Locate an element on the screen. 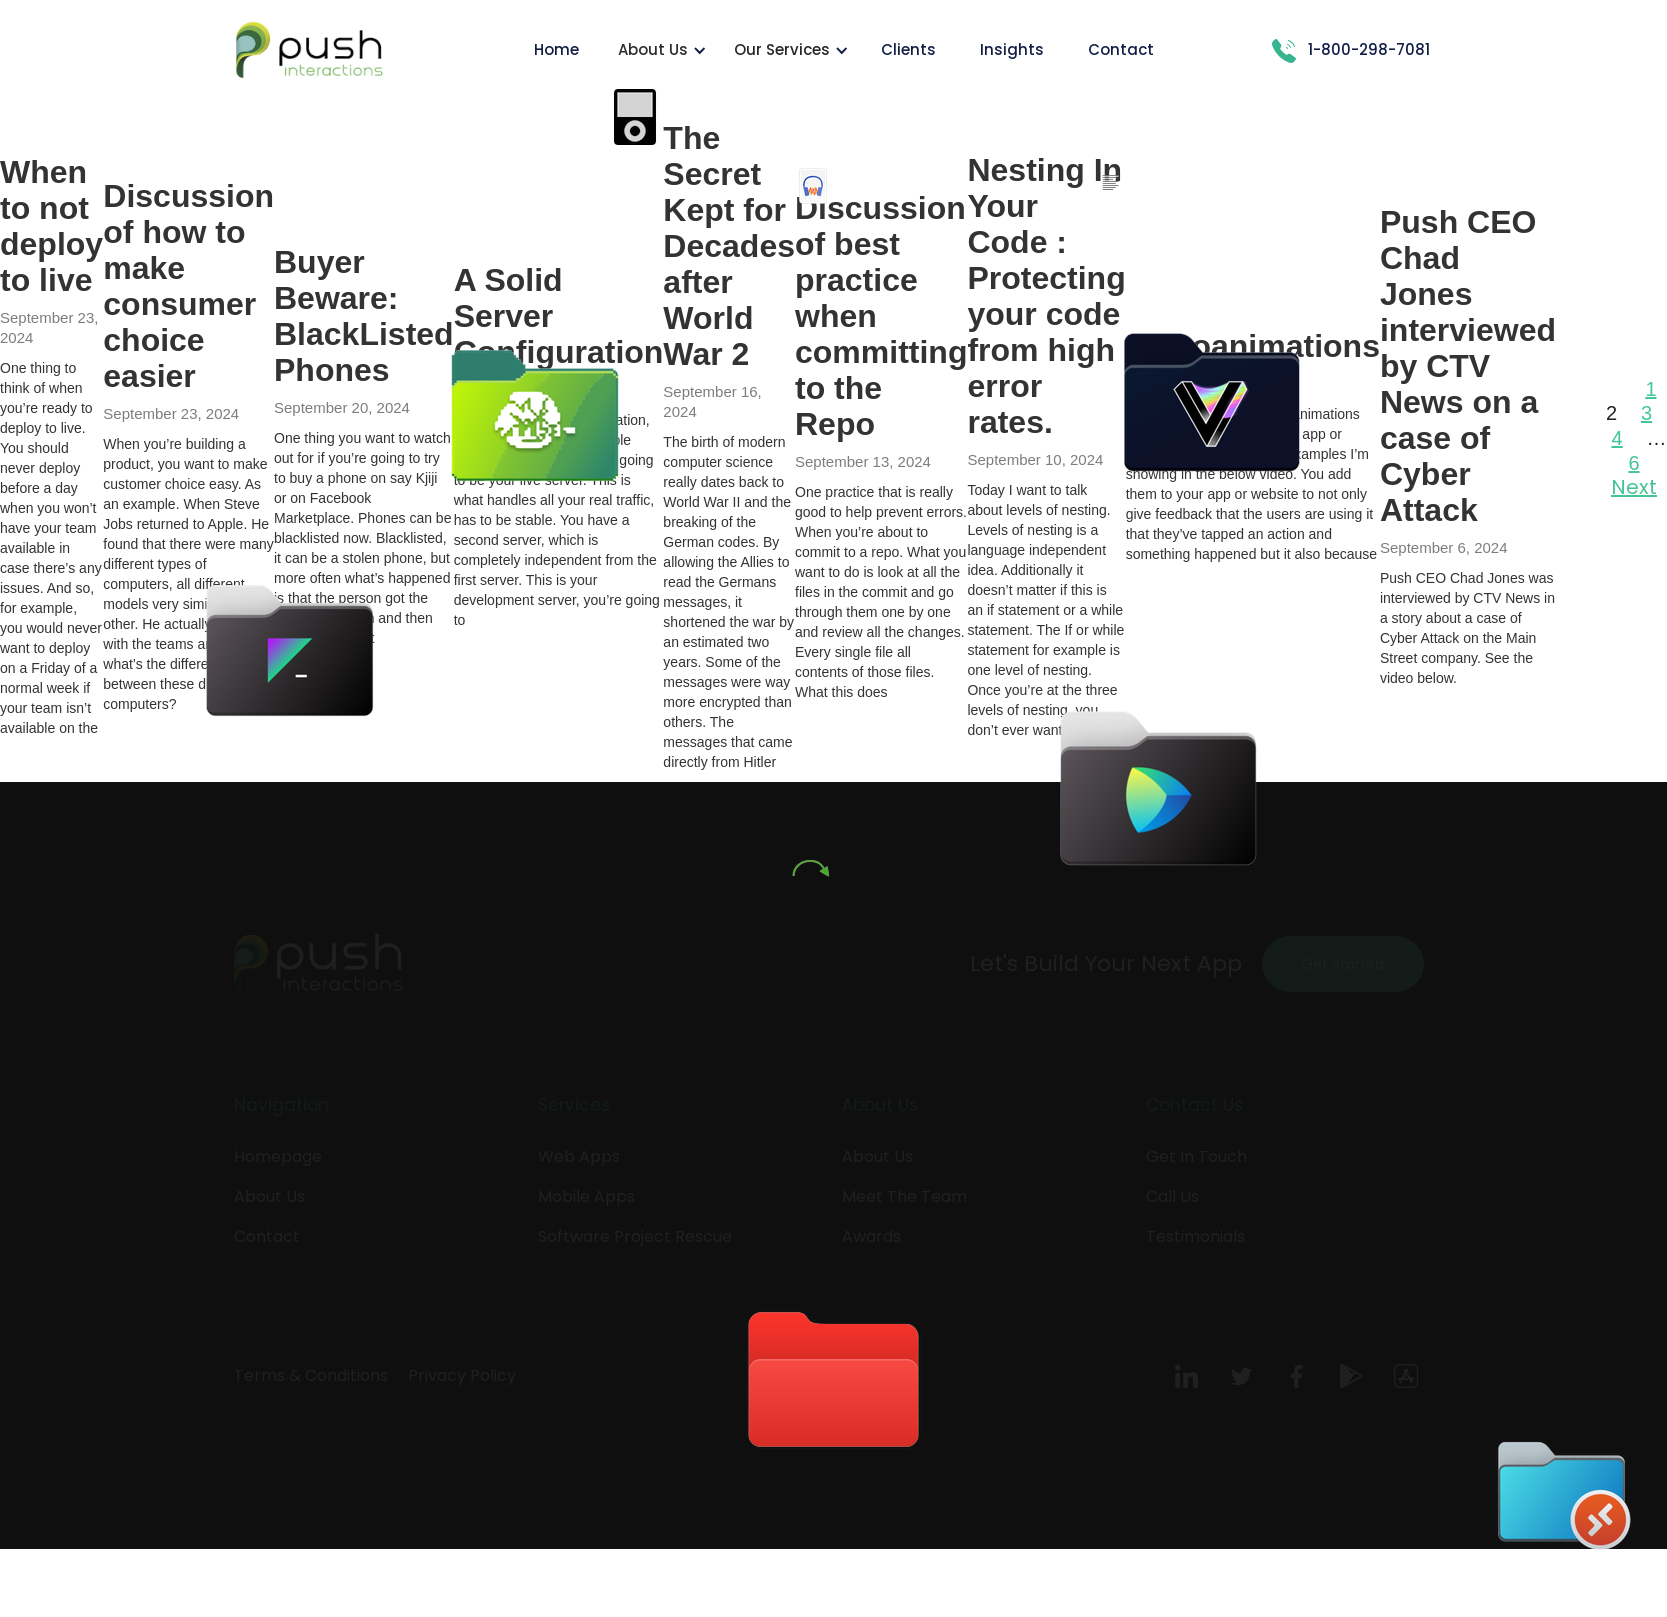  iPod Nano device in sidebar is located at coordinates (635, 117).